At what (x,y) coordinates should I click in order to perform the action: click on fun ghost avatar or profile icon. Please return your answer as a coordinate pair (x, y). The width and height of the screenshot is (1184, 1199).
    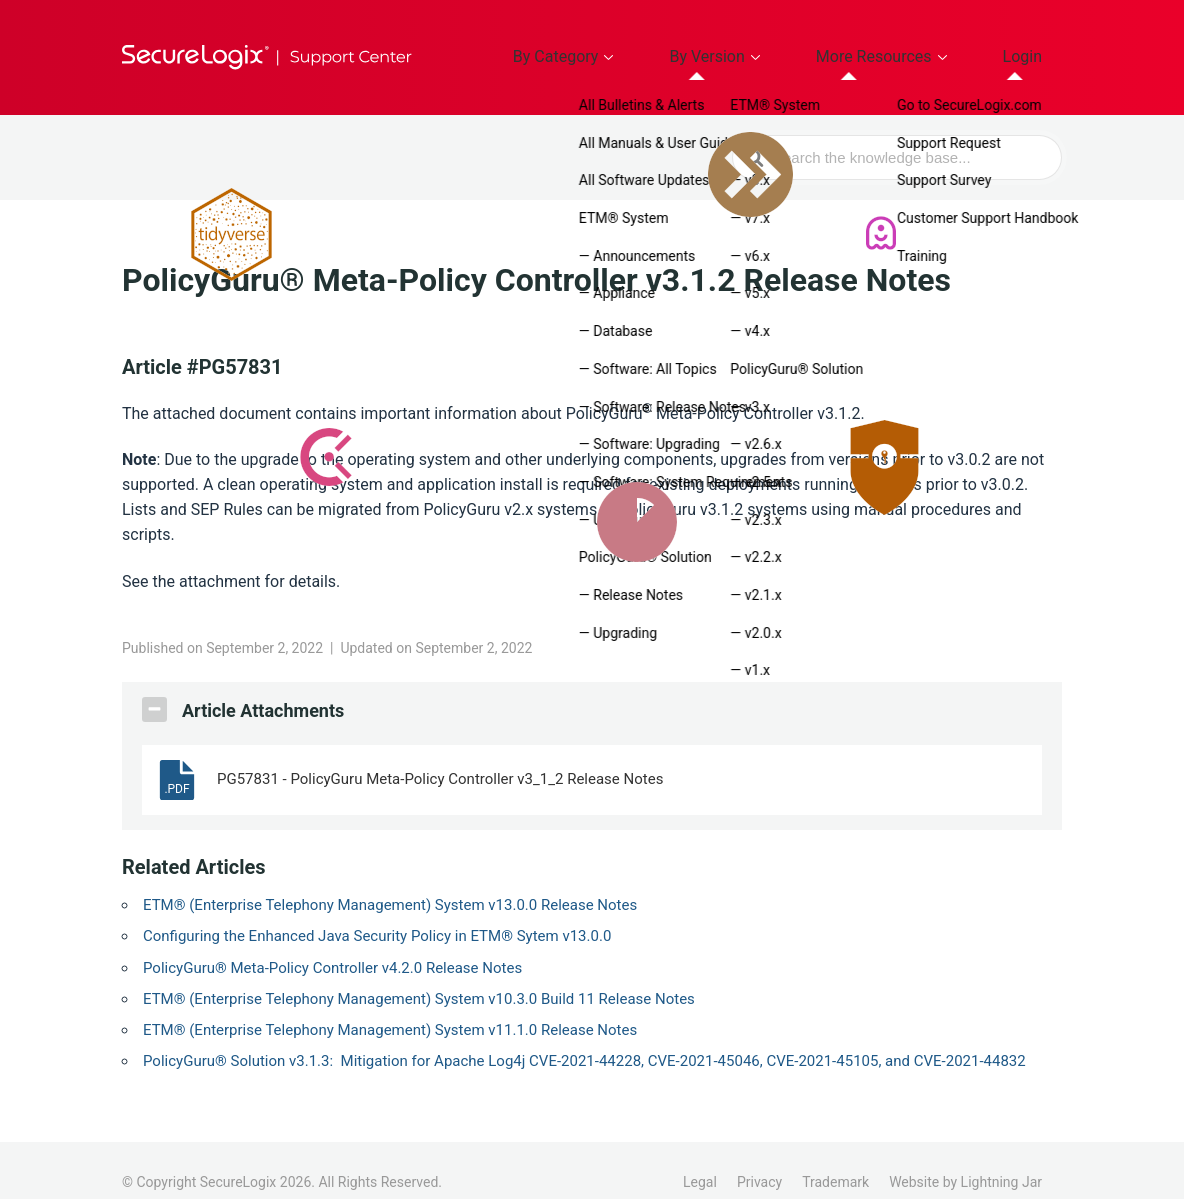
    Looking at the image, I should click on (881, 233).